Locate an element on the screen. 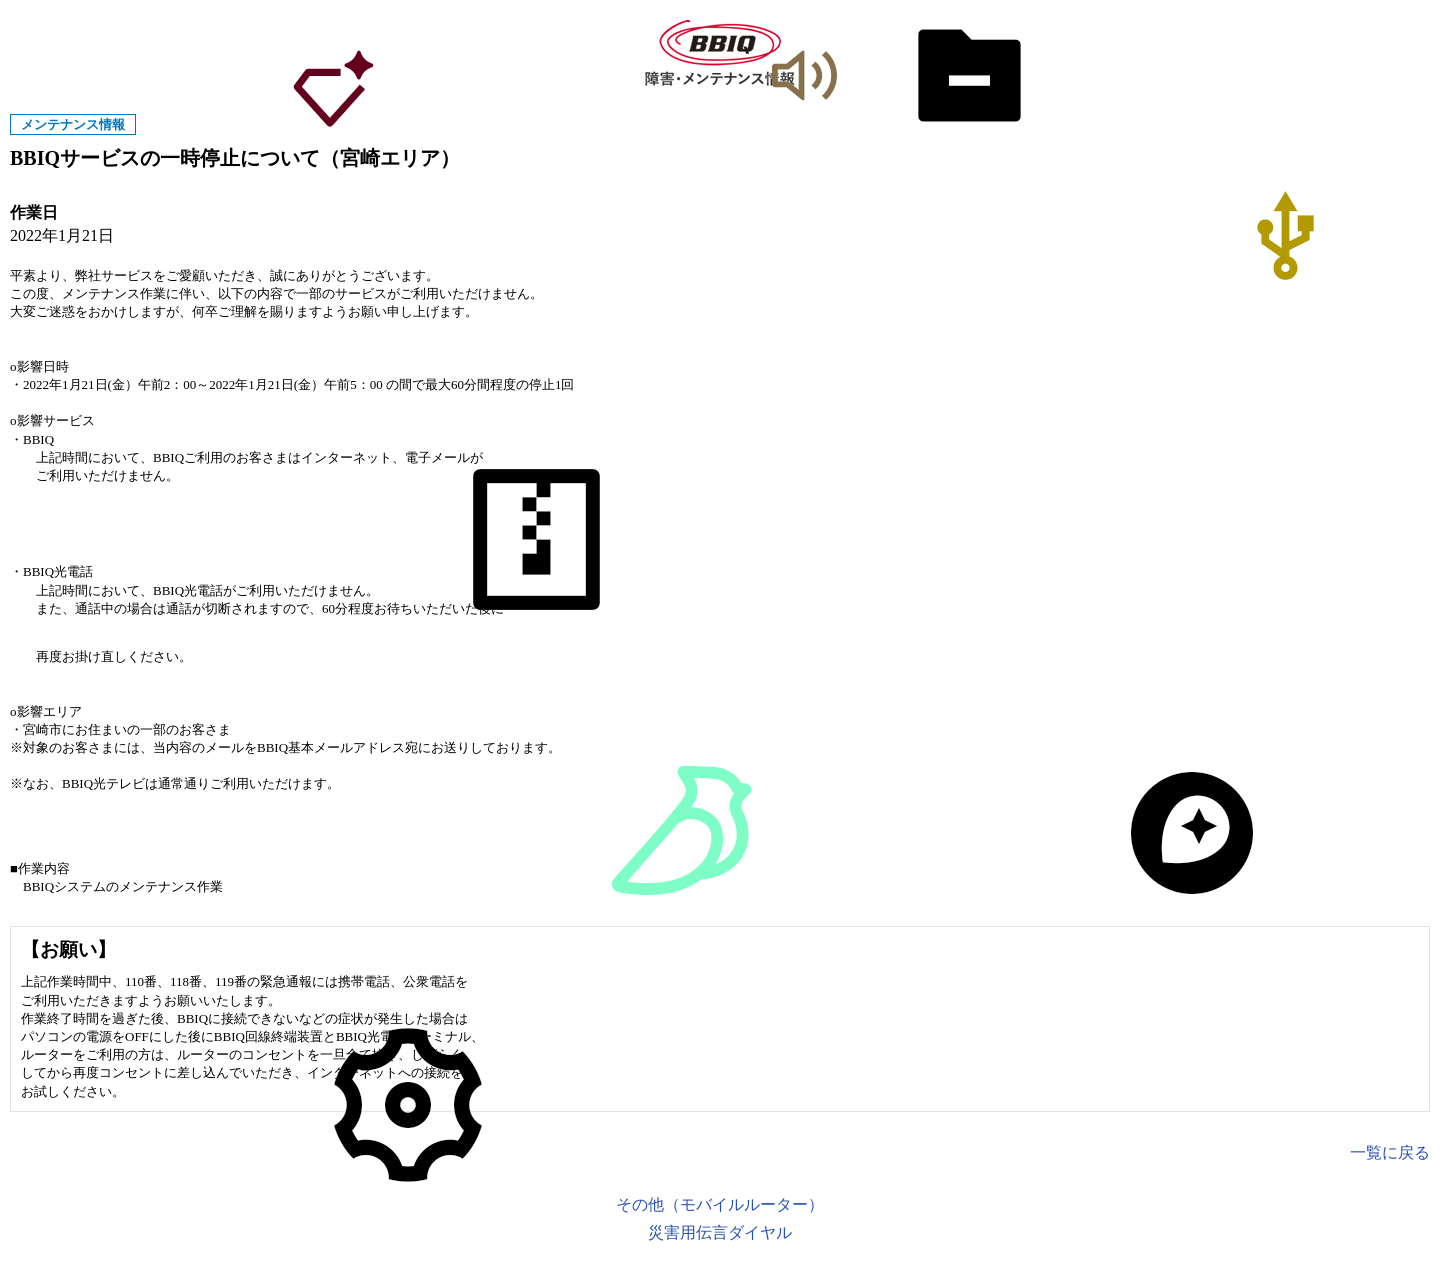 The height and width of the screenshot is (1269, 1440). increase audio volume is located at coordinates (804, 75).